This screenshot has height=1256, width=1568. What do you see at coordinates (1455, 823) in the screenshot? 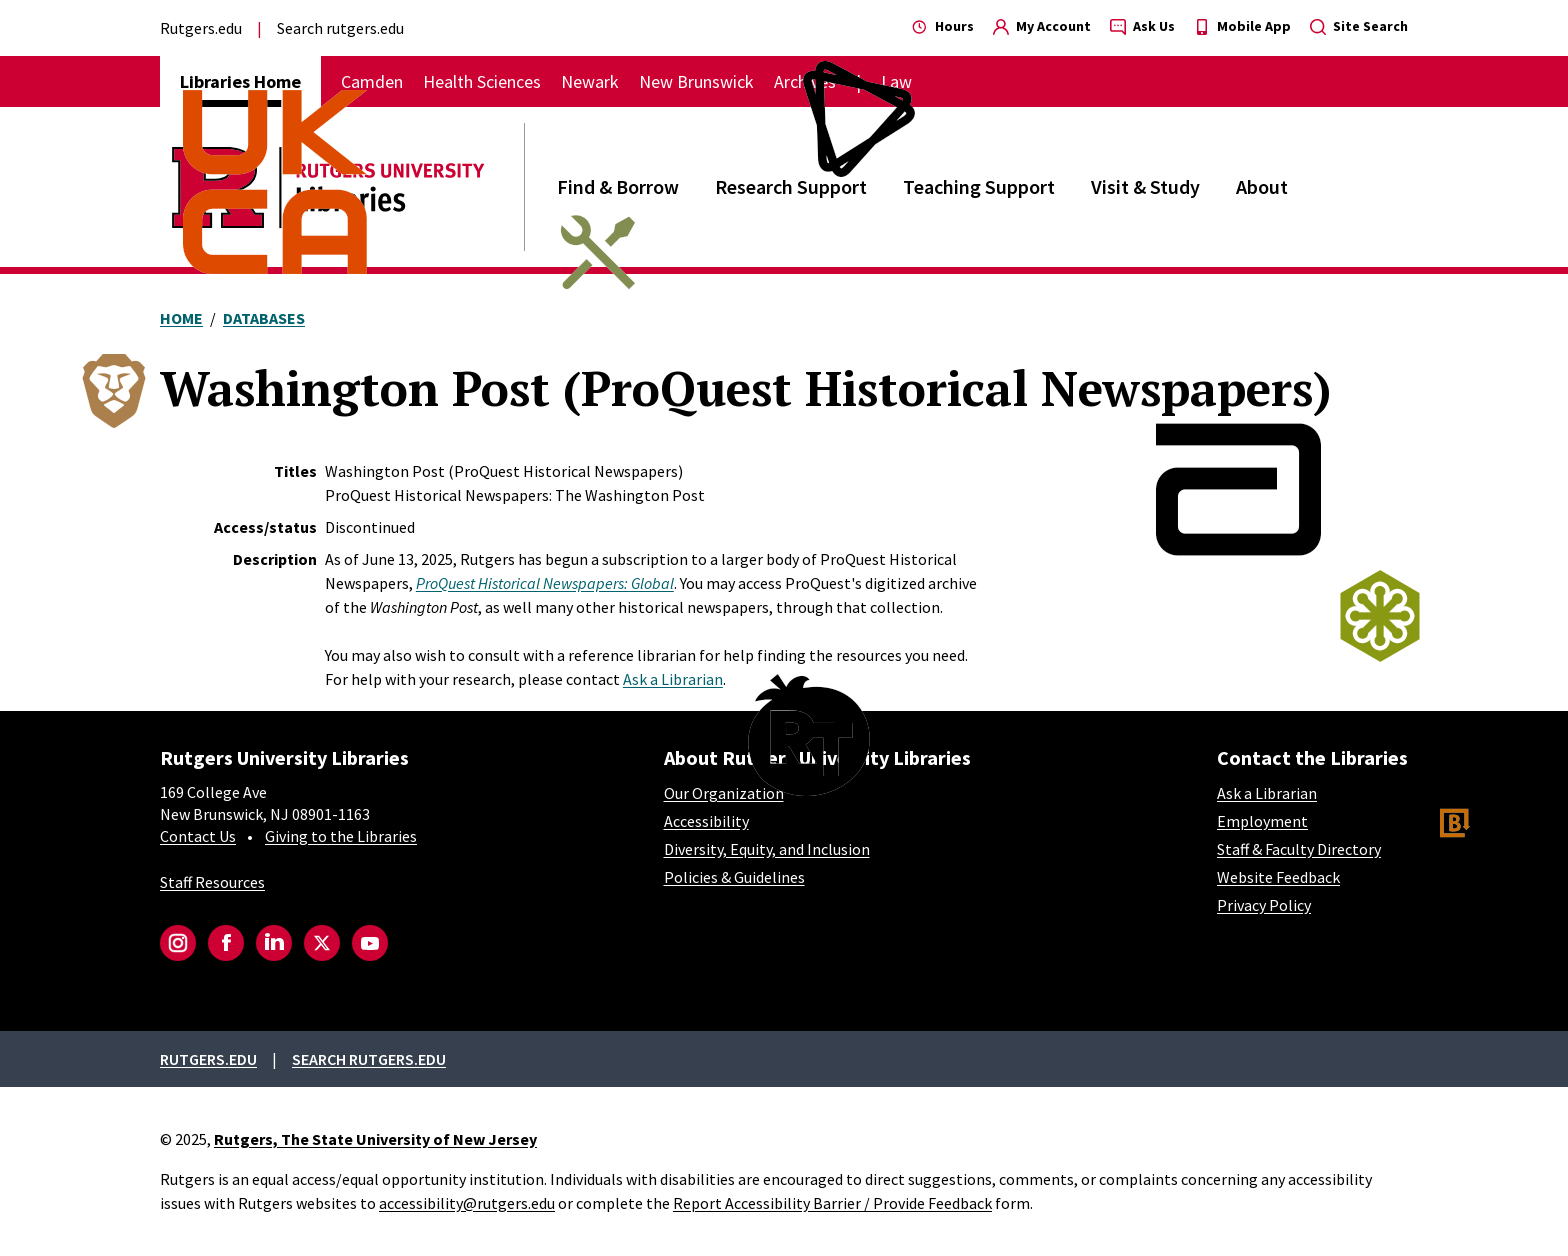
I see `open brandfolder digital asset management` at bounding box center [1455, 823].